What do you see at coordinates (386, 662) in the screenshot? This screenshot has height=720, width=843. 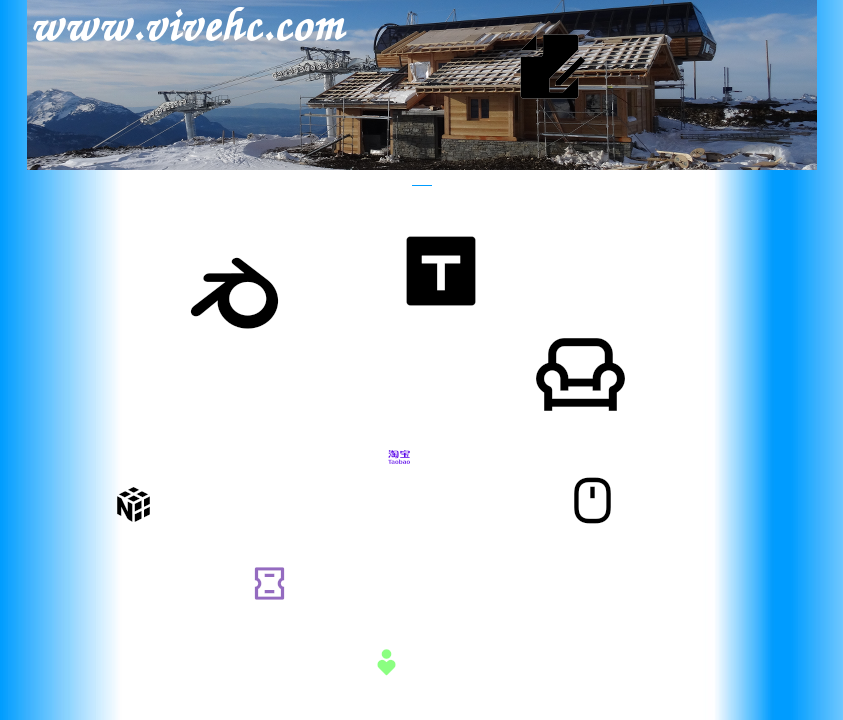 I see `empathize with or show compassion for a user` at bounding box center [386, 662].